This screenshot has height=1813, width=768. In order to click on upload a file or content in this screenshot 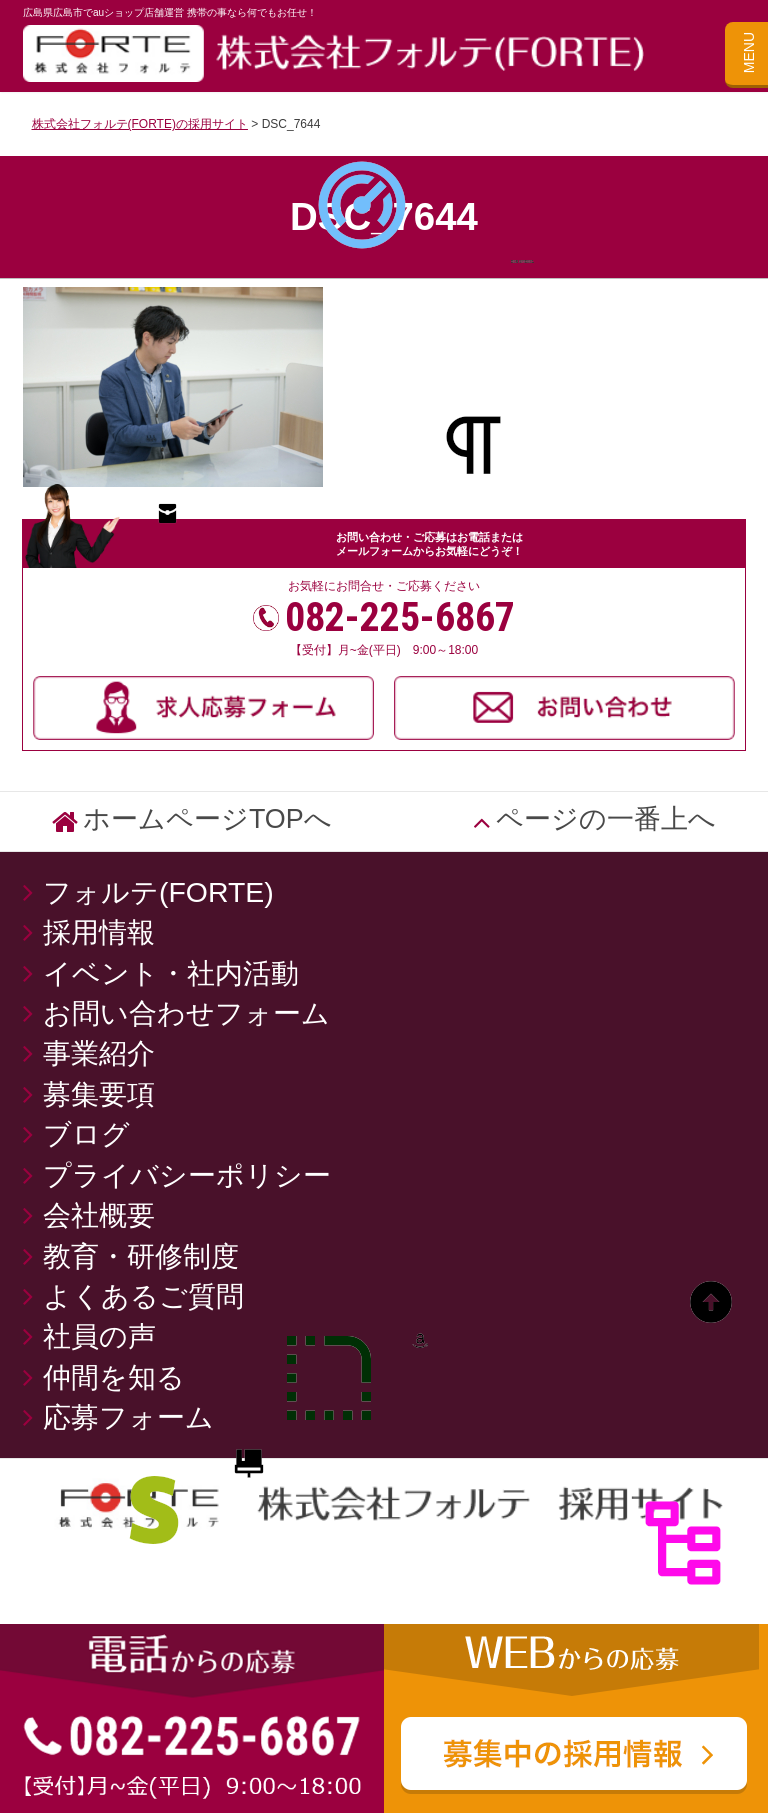, I will do `click(711, 1302)`.